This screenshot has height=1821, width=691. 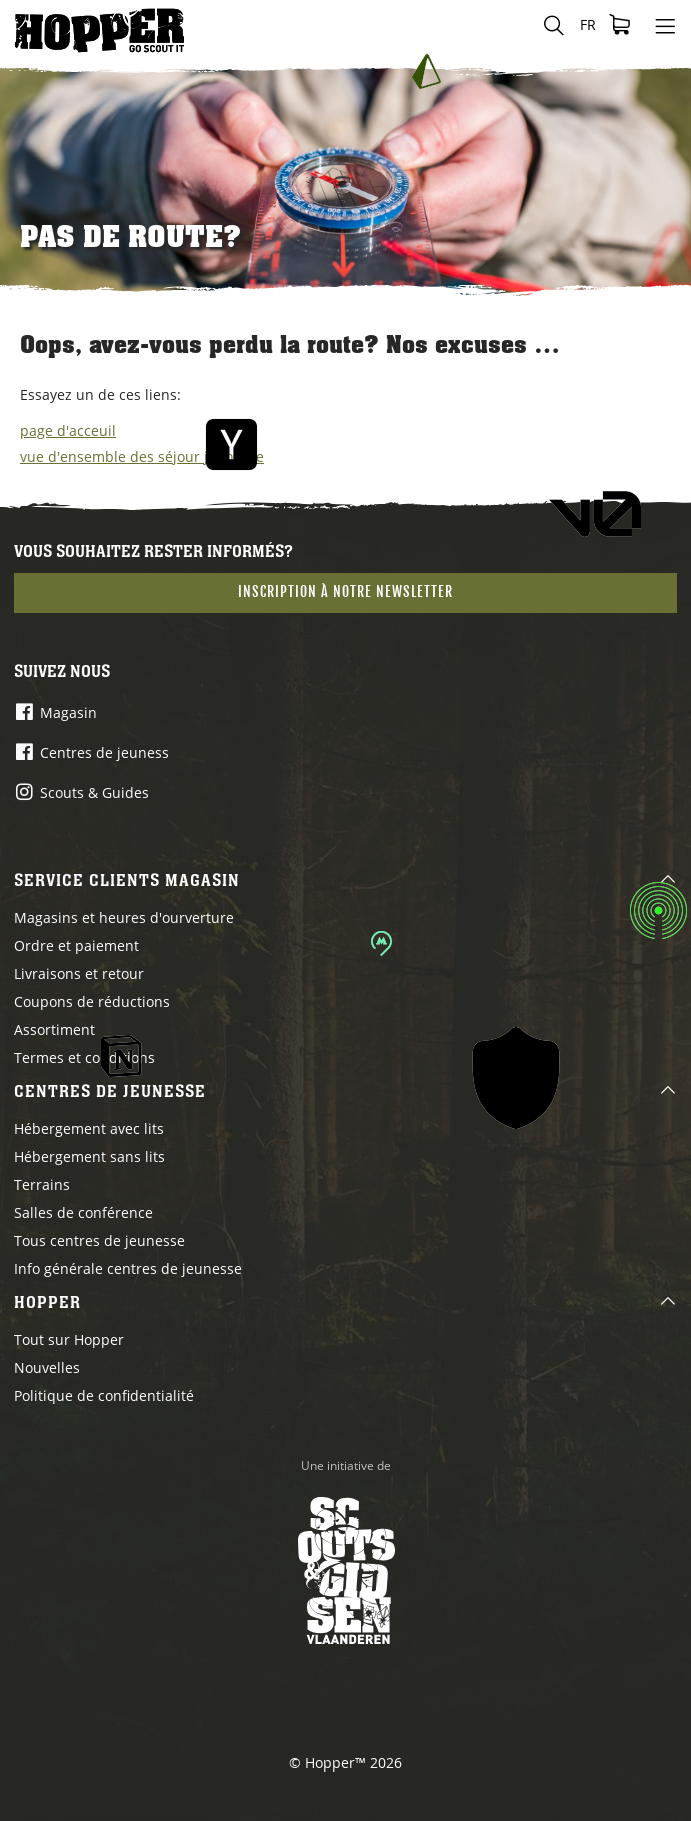 I want to click on open NextDNS settings, so click(x=516, y=1078).